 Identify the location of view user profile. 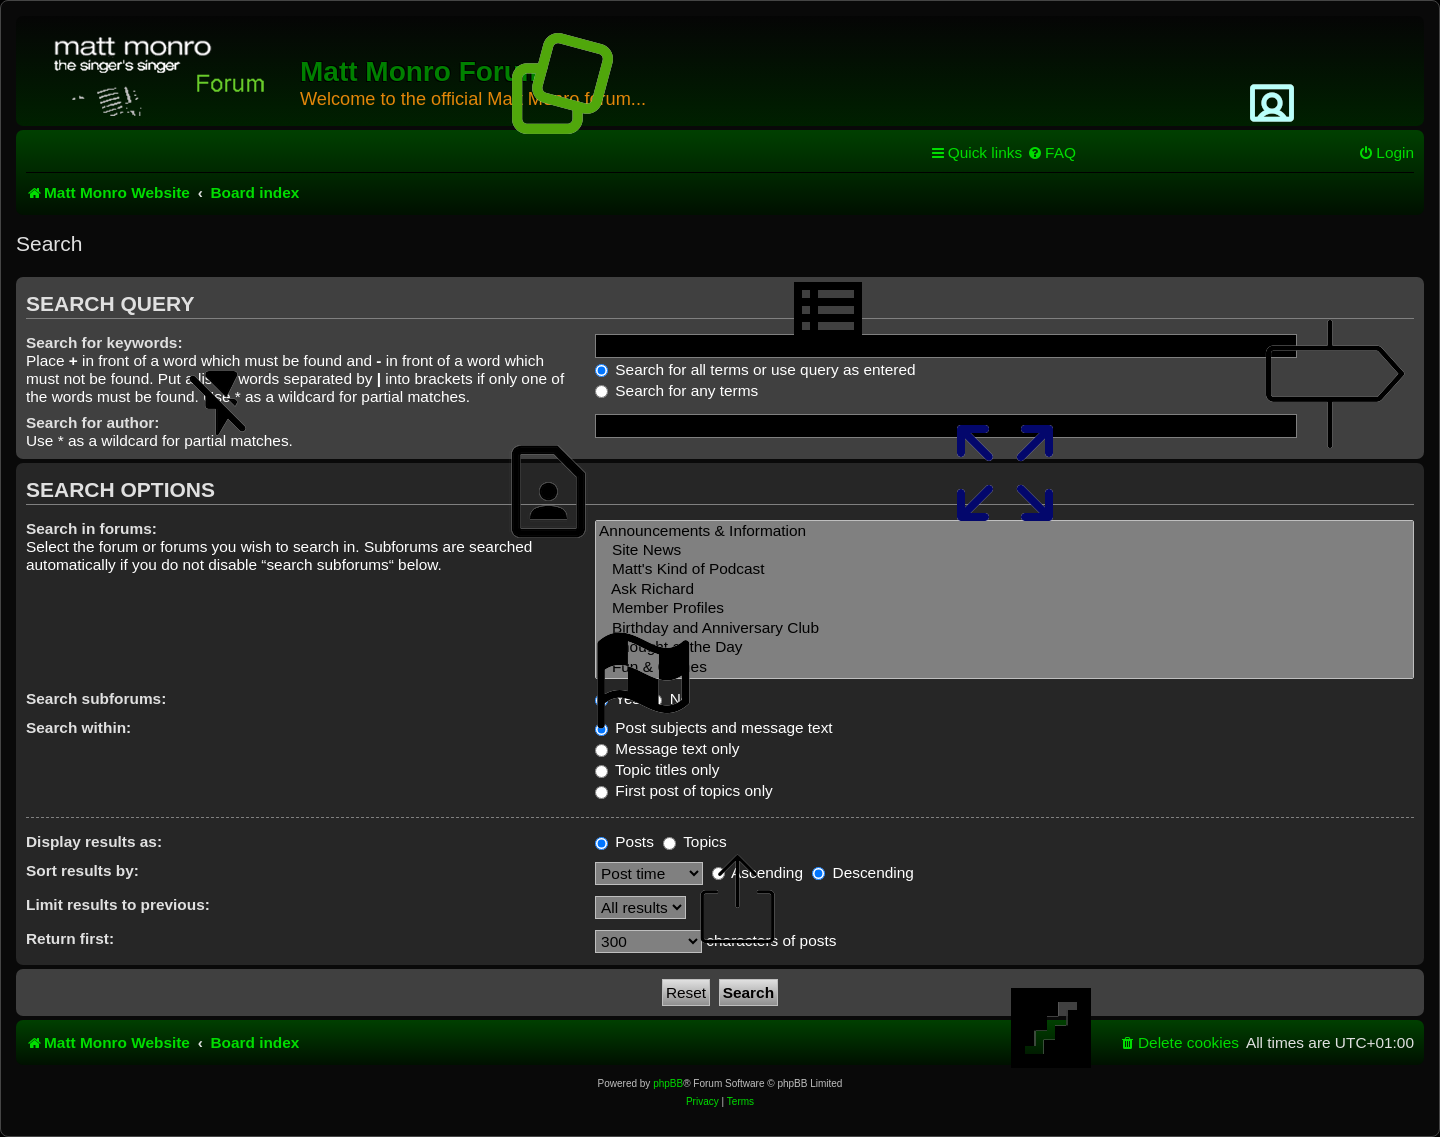
(1272, 103).